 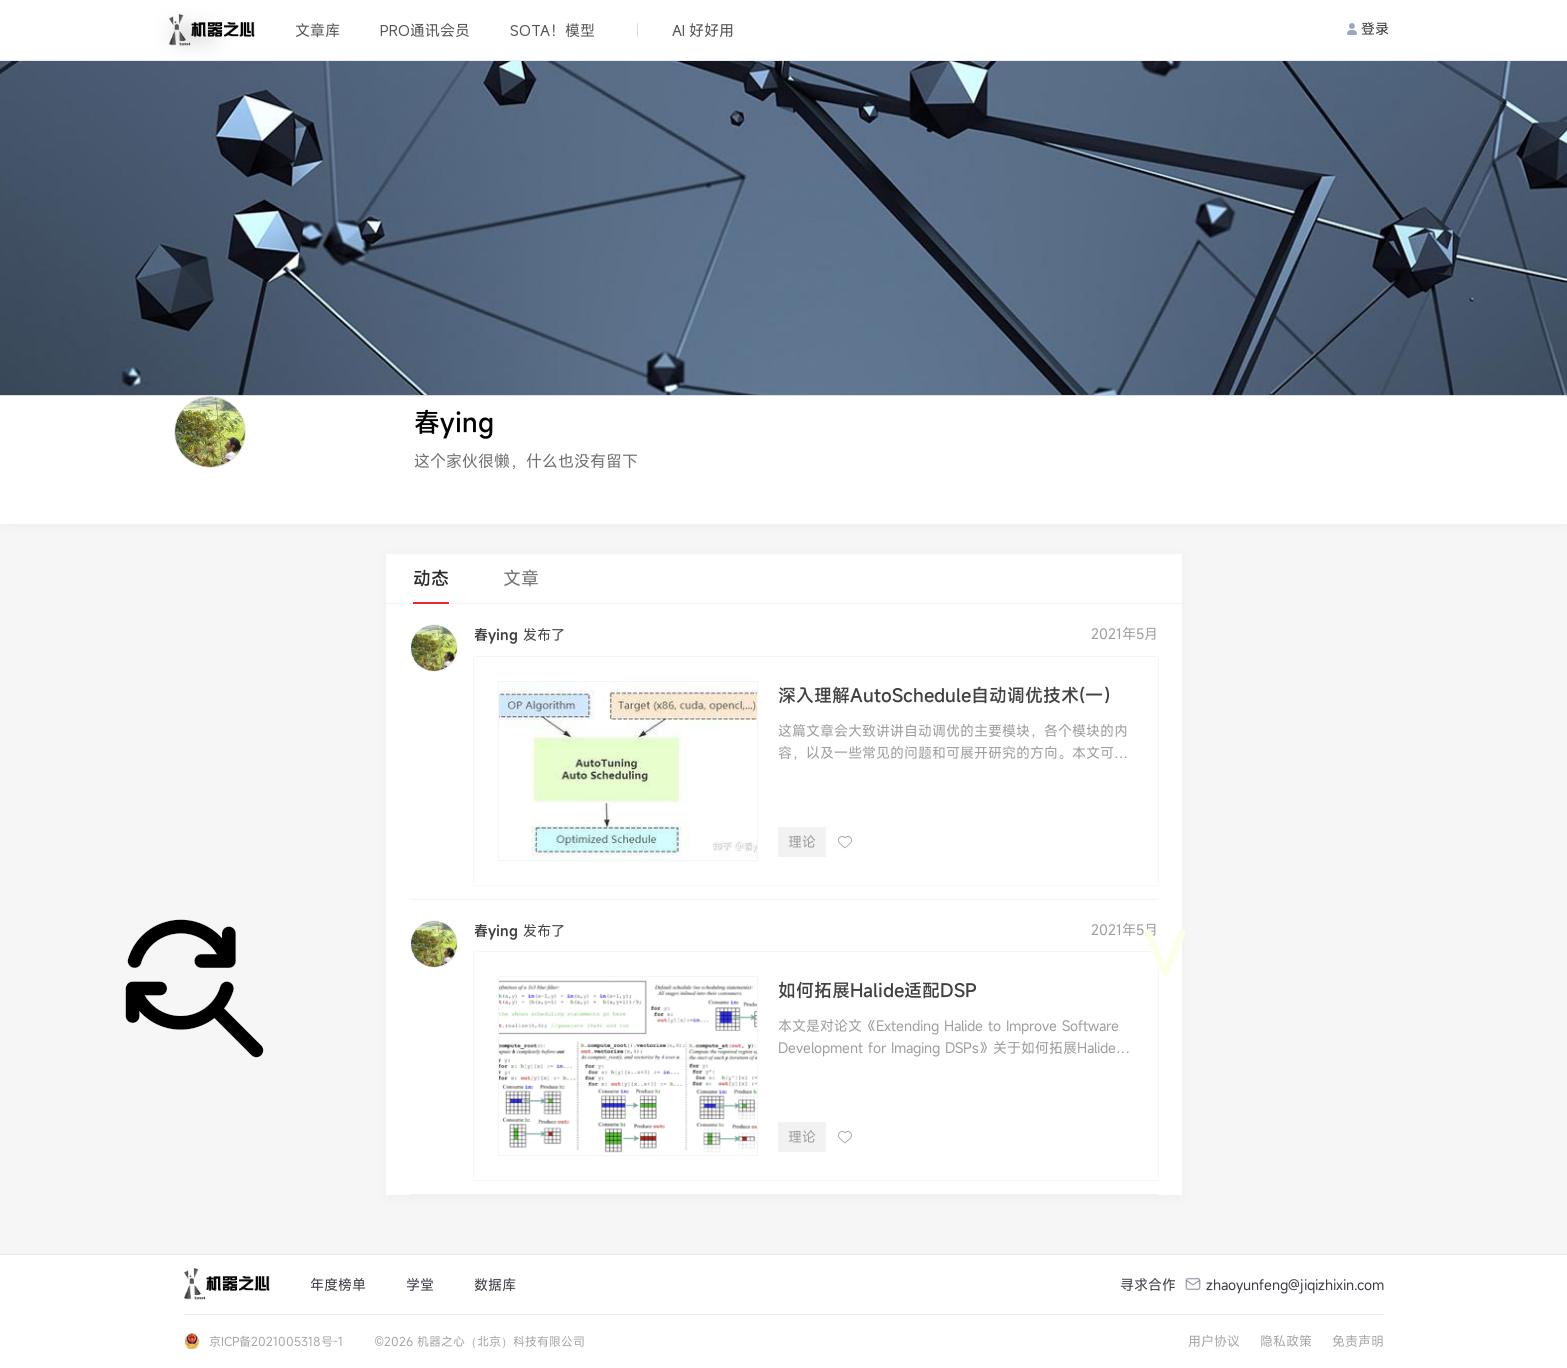 I want to click on replace current search or find another result, so click(x=194, y=988).